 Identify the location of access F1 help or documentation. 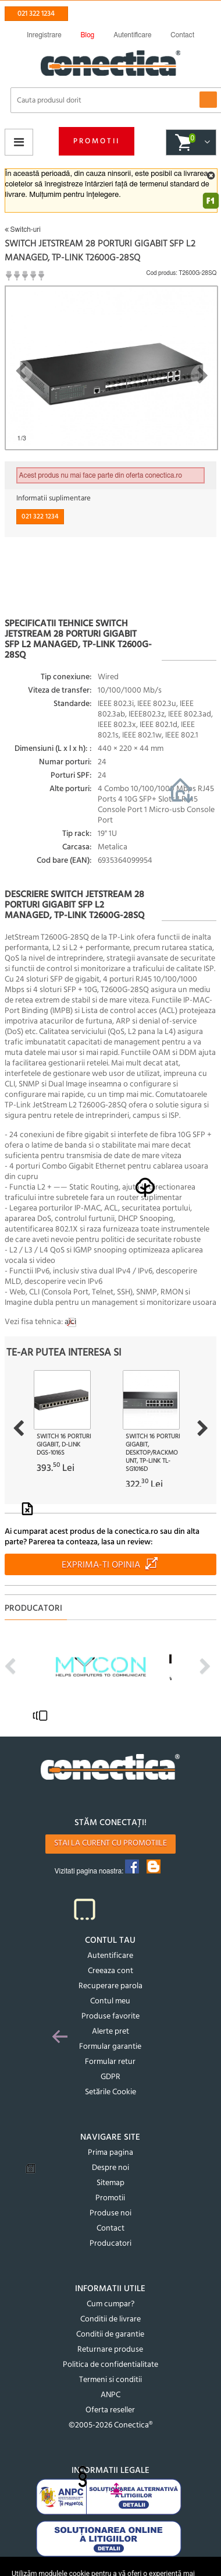
(211, 200).